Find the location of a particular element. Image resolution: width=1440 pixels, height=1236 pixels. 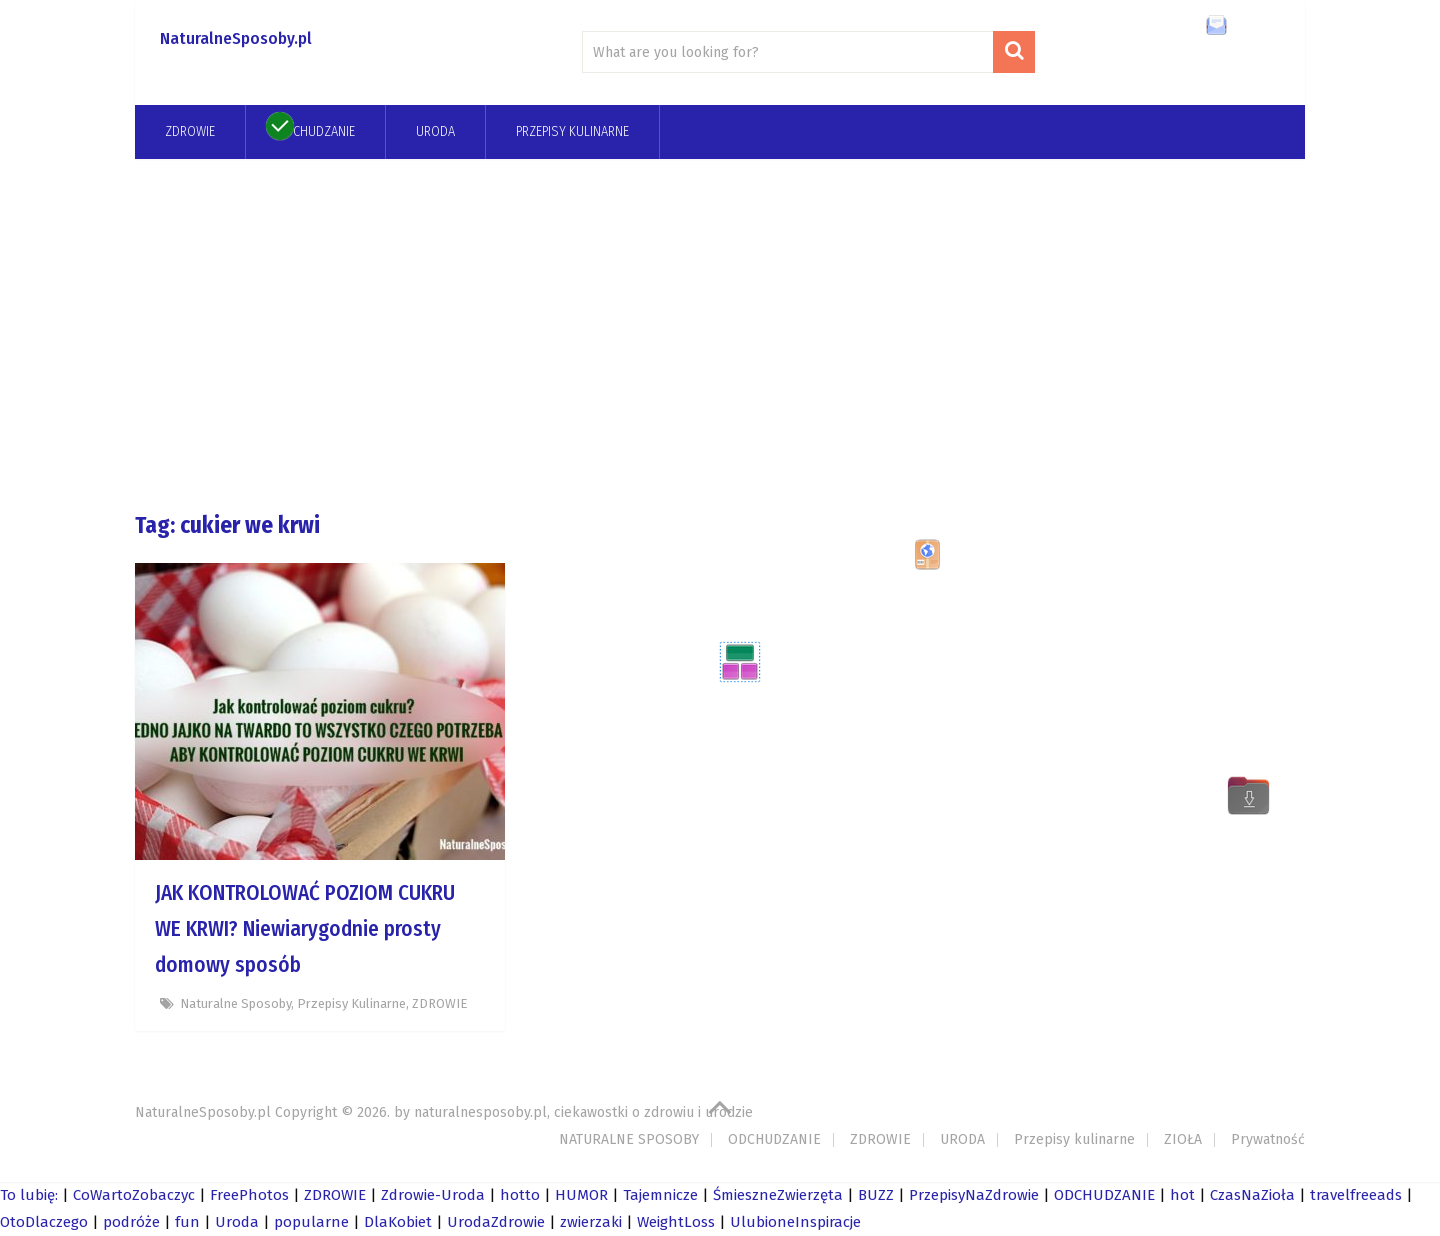

indicates file sync completed successfully is located at coordinates (280, 126).